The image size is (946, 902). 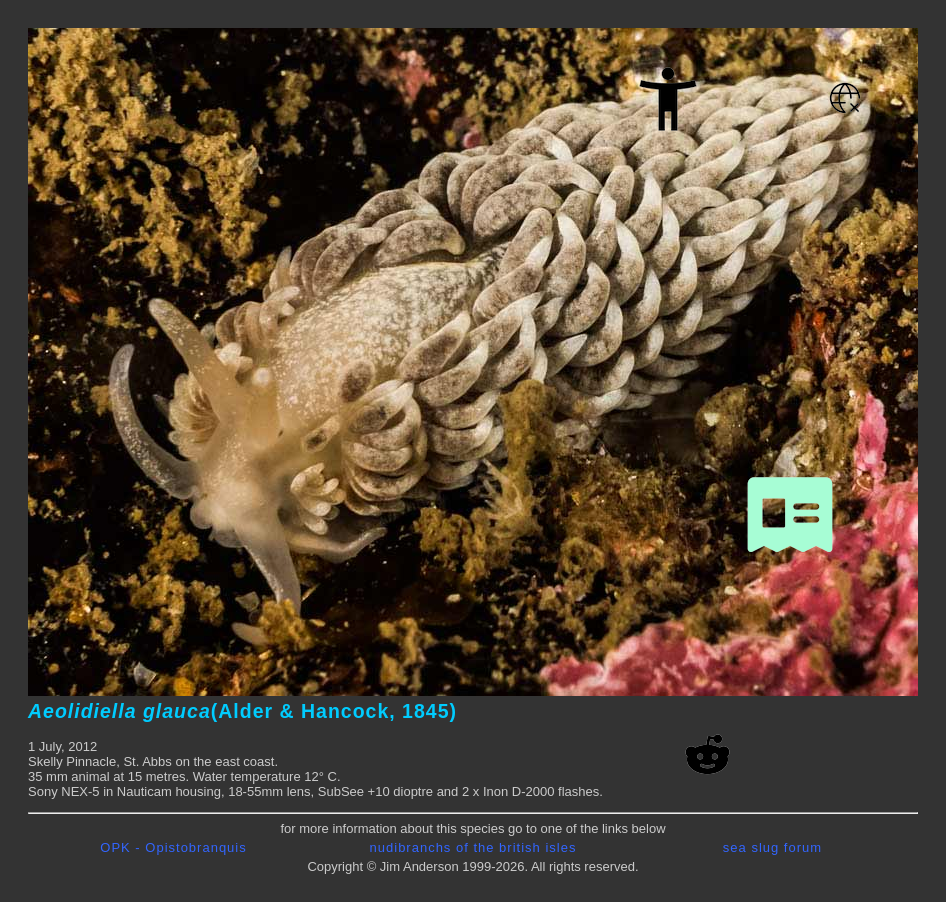 I want to click on open the reddit app, so click(x=707, y=756).